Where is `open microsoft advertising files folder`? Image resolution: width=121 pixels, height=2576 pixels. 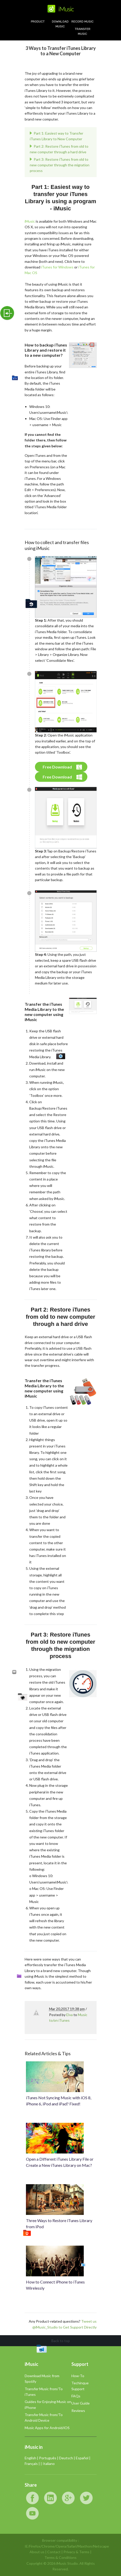 open microsoft advertising files folder is located at coordinates (42, 2349).